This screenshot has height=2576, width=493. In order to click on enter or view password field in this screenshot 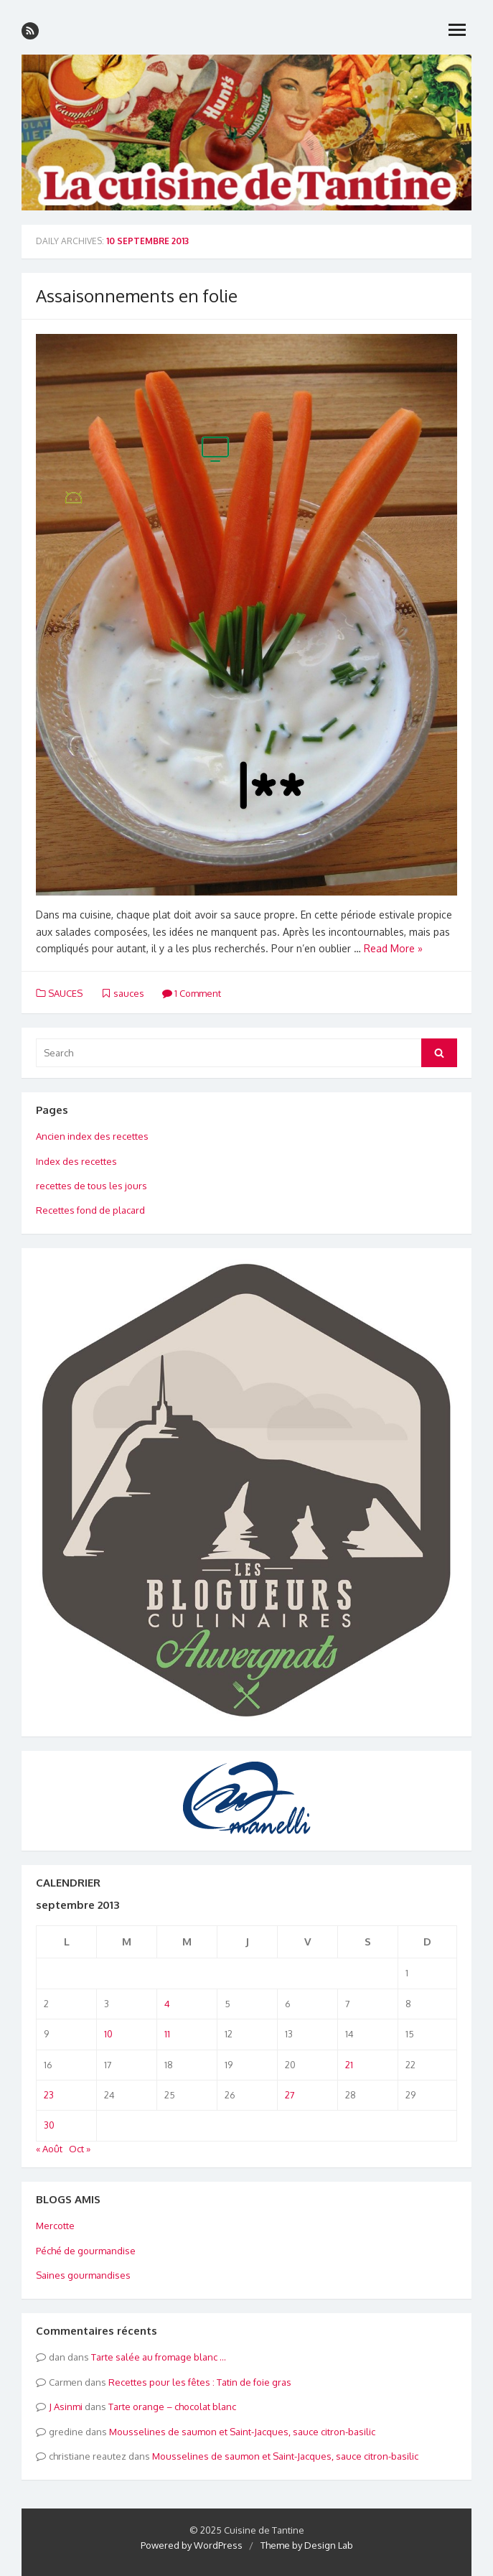, I will do `click(269, 785)`.